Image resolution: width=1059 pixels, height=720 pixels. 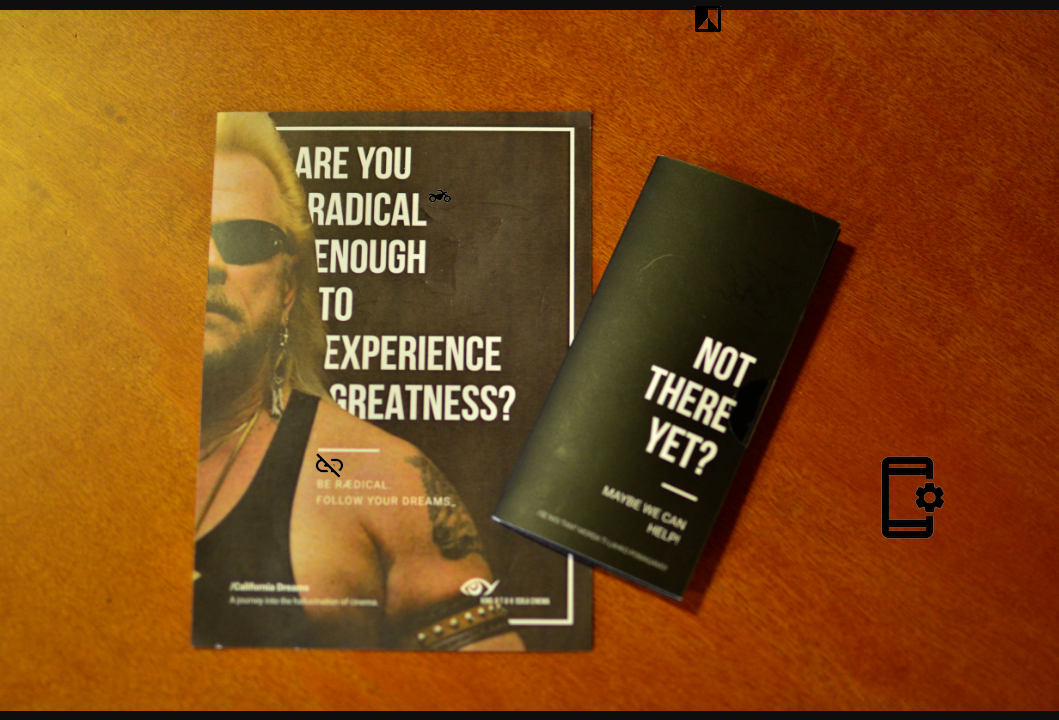 I want to click on apply black and white filter to image, so click(x=708, y=19).